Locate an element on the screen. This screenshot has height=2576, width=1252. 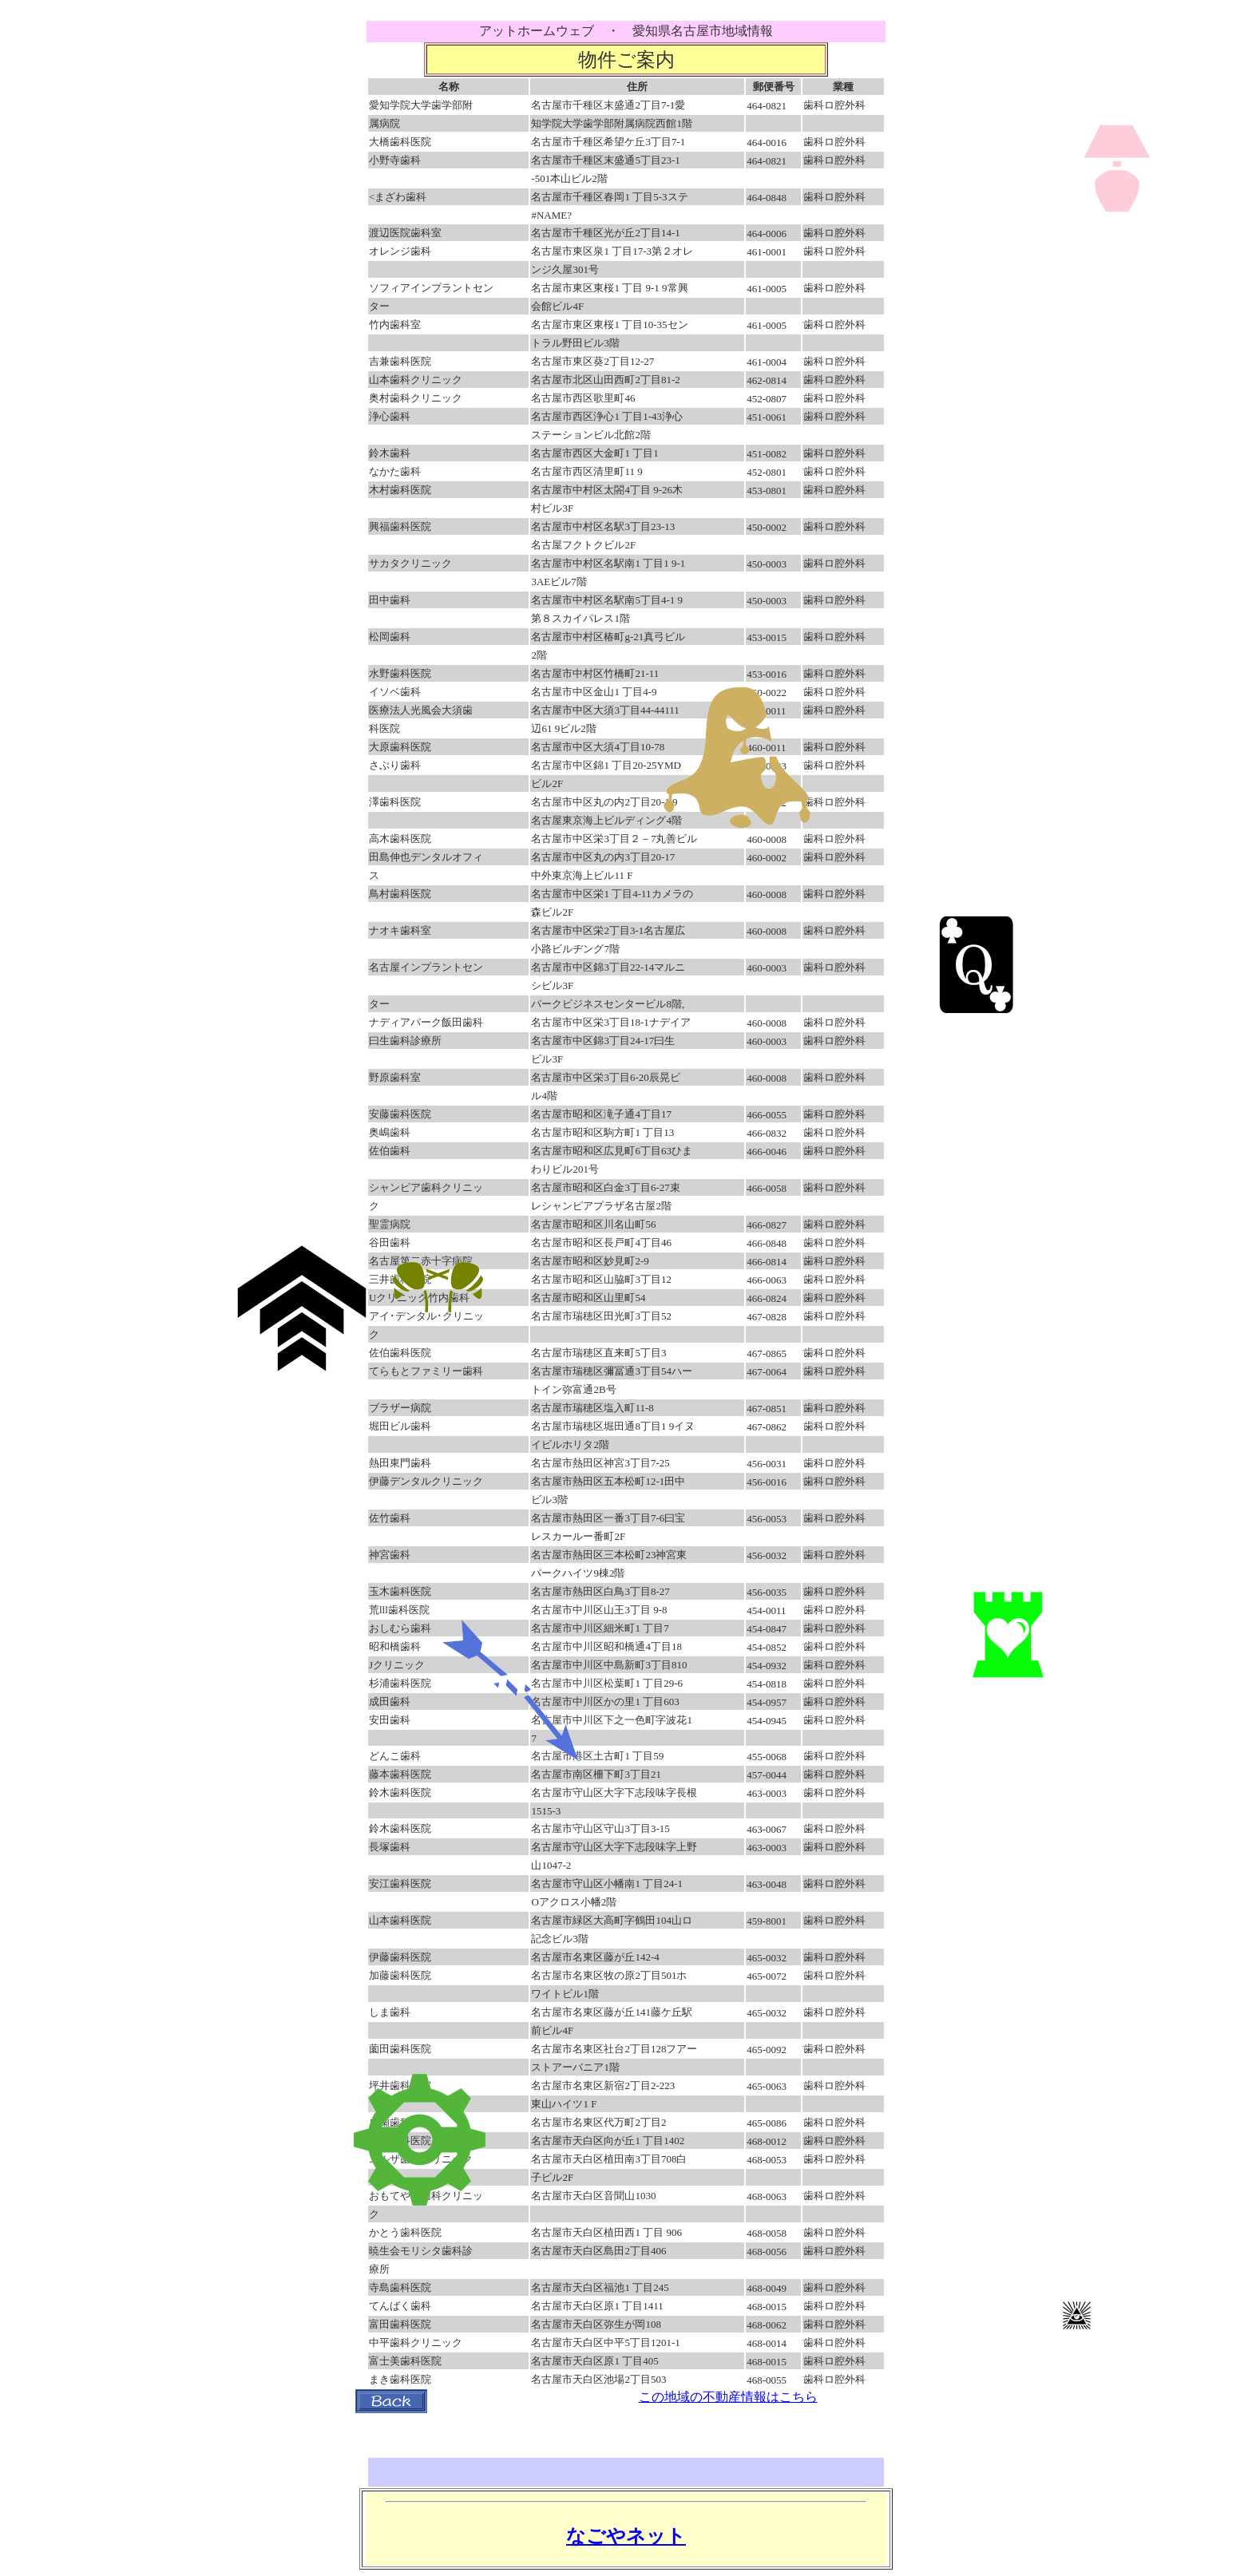
toggle bedside lamp or night light is located at coordinates (1117, 168).